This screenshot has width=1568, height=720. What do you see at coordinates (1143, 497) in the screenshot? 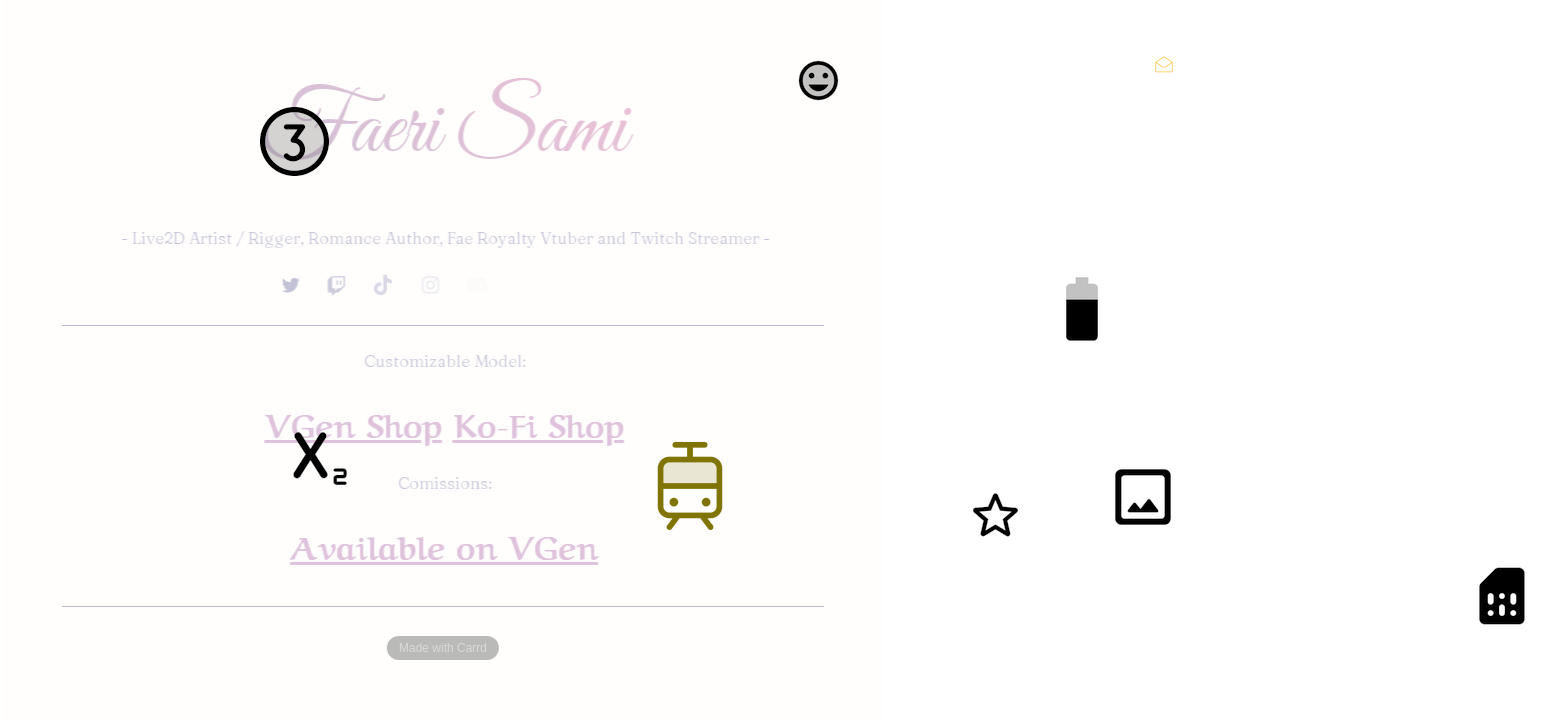
I see `view original image without cropping` at bounding box center [1143, 497].